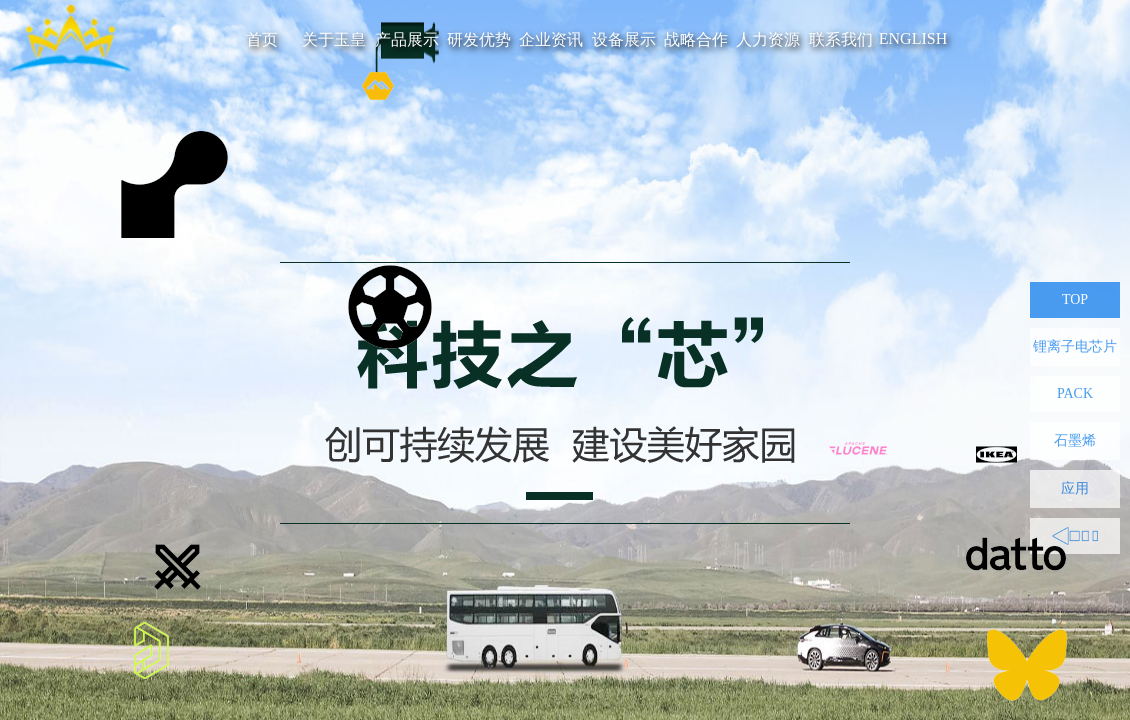  I want to click on apache lucene search library logo, so click(858, 448).